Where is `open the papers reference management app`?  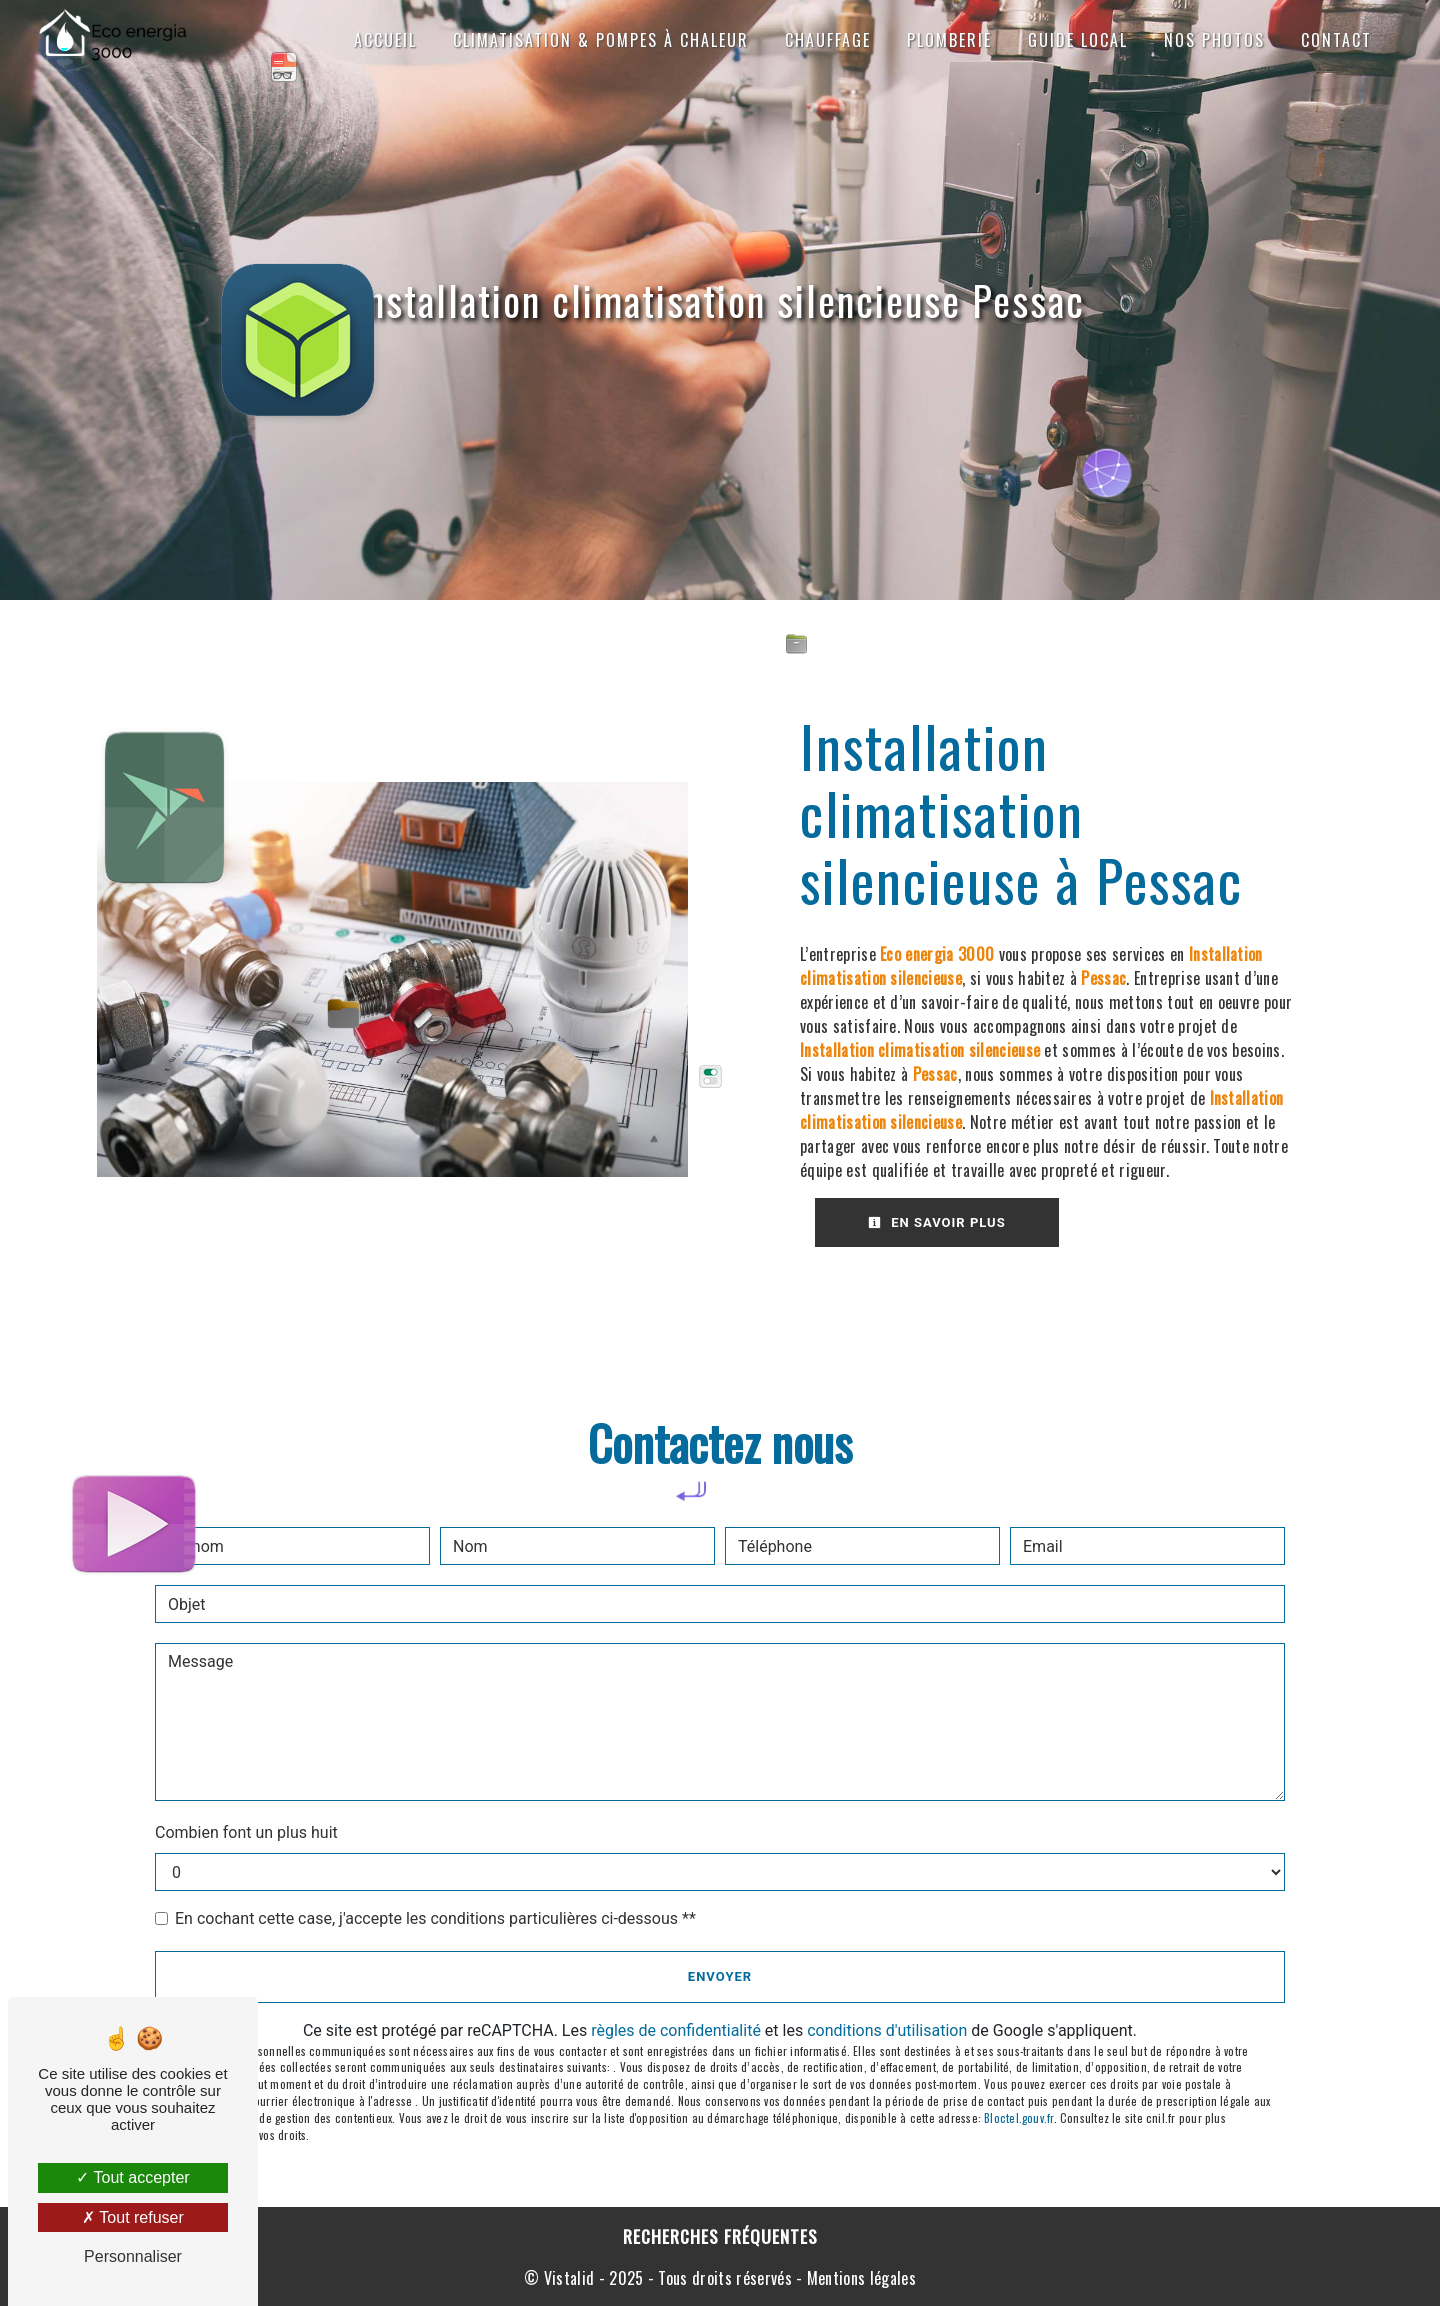 open the papers reference management app is located at coordinates (284, 67).